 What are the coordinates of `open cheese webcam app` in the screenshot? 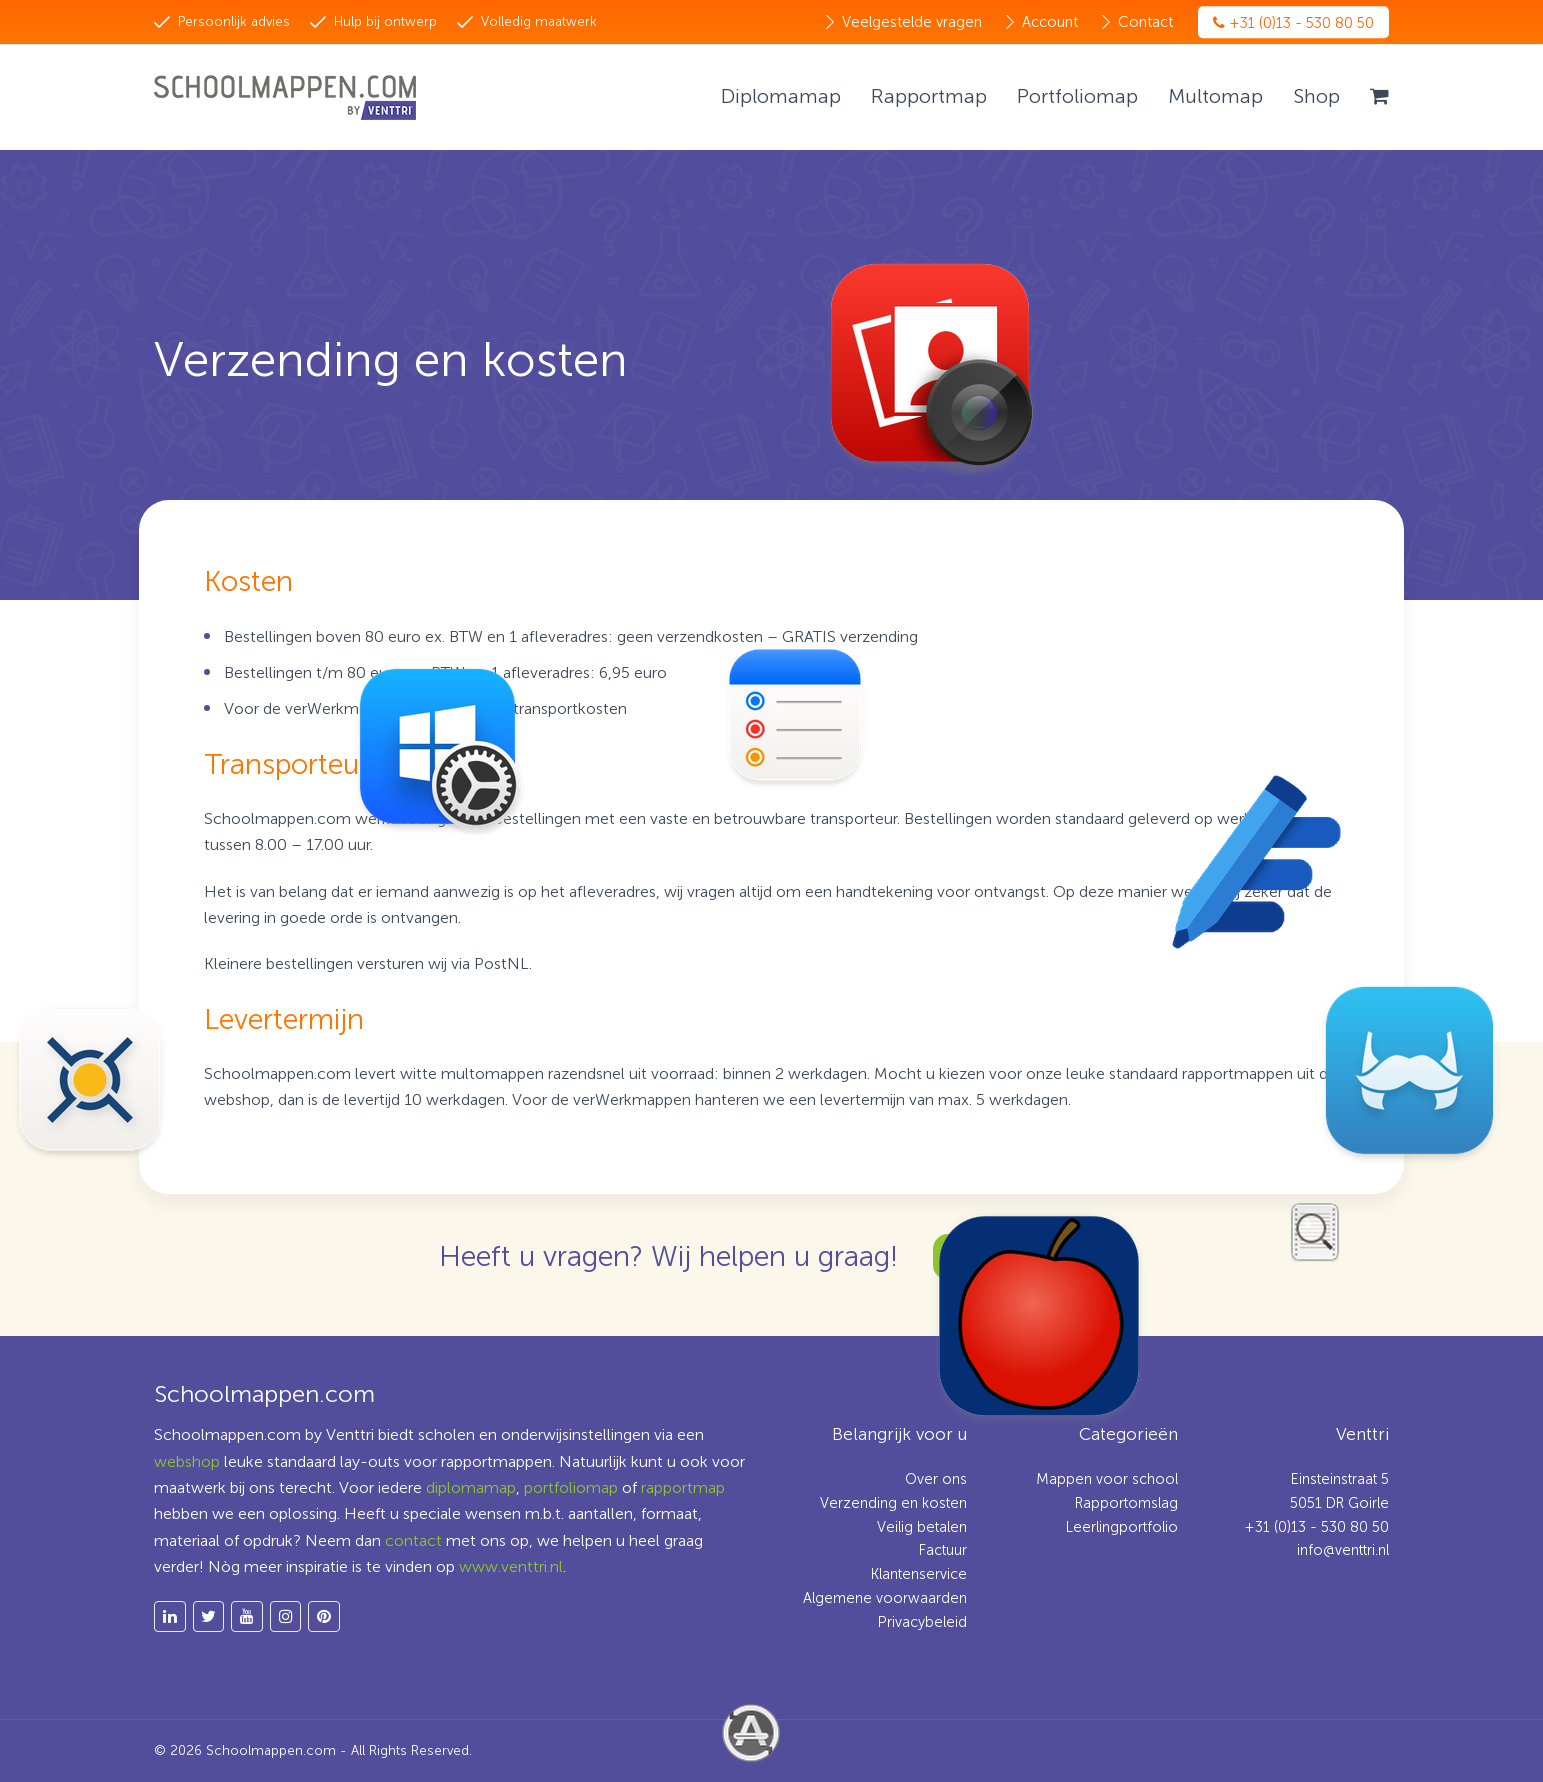 It's located at (930, 363).